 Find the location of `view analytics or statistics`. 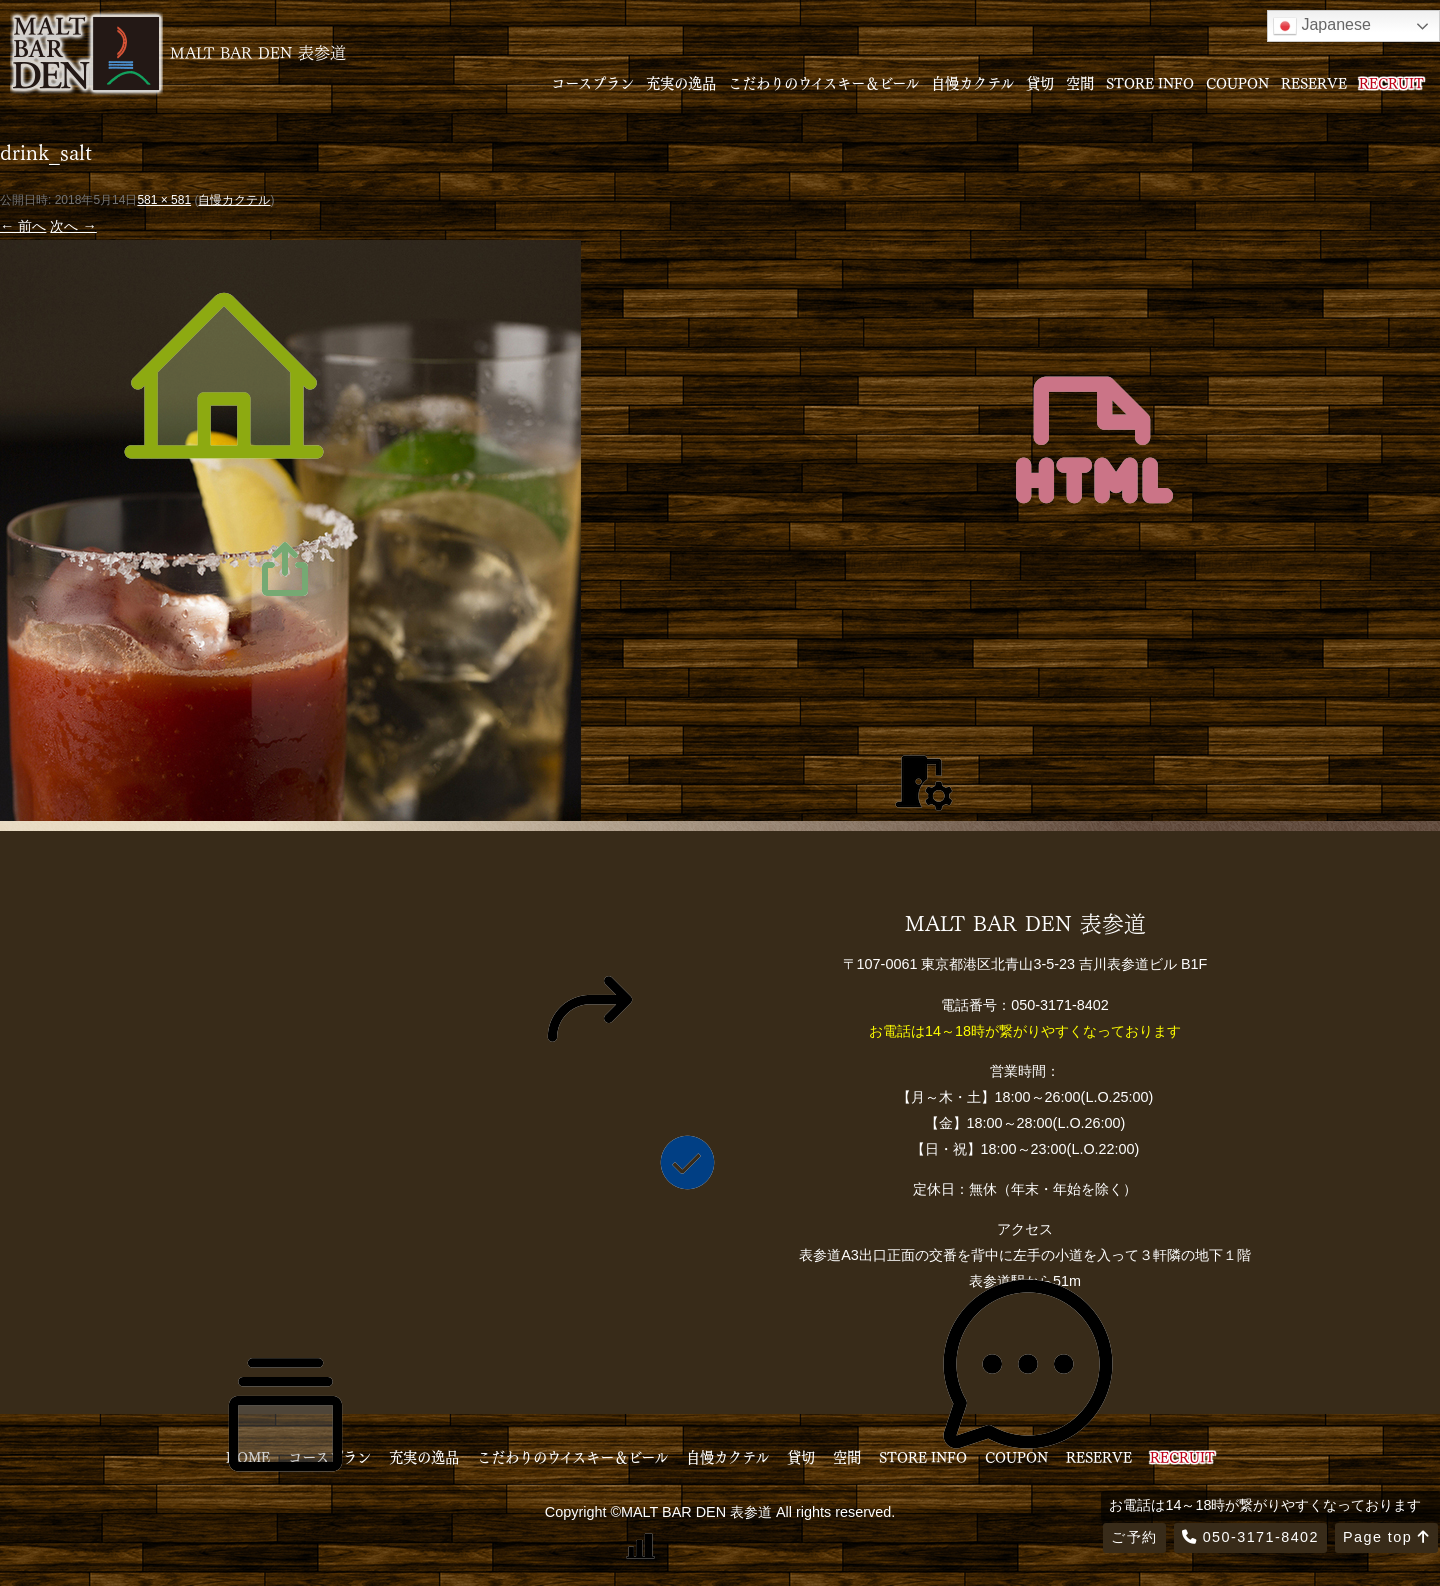

view analytics or statistics is located at coordinates (640, 1546).